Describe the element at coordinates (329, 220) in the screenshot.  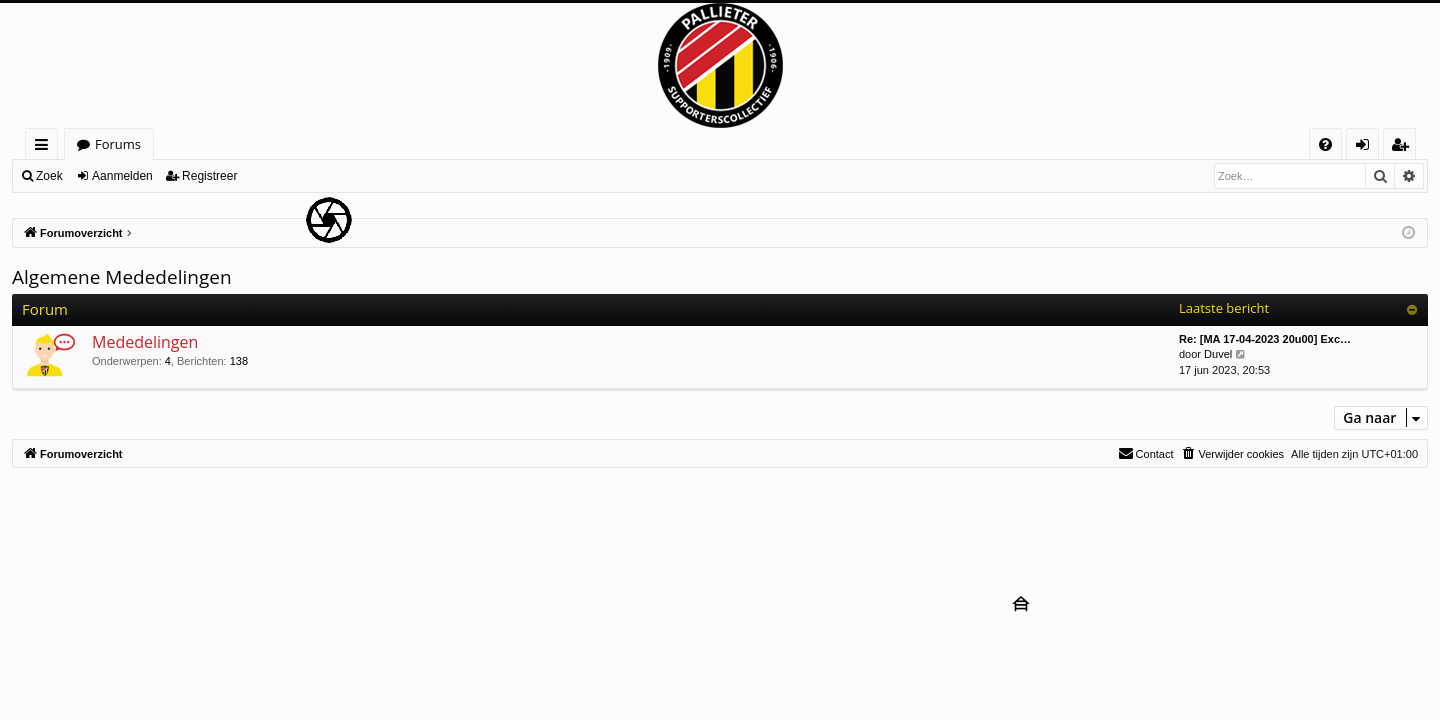
I see `open camera to take a photo` at that location.